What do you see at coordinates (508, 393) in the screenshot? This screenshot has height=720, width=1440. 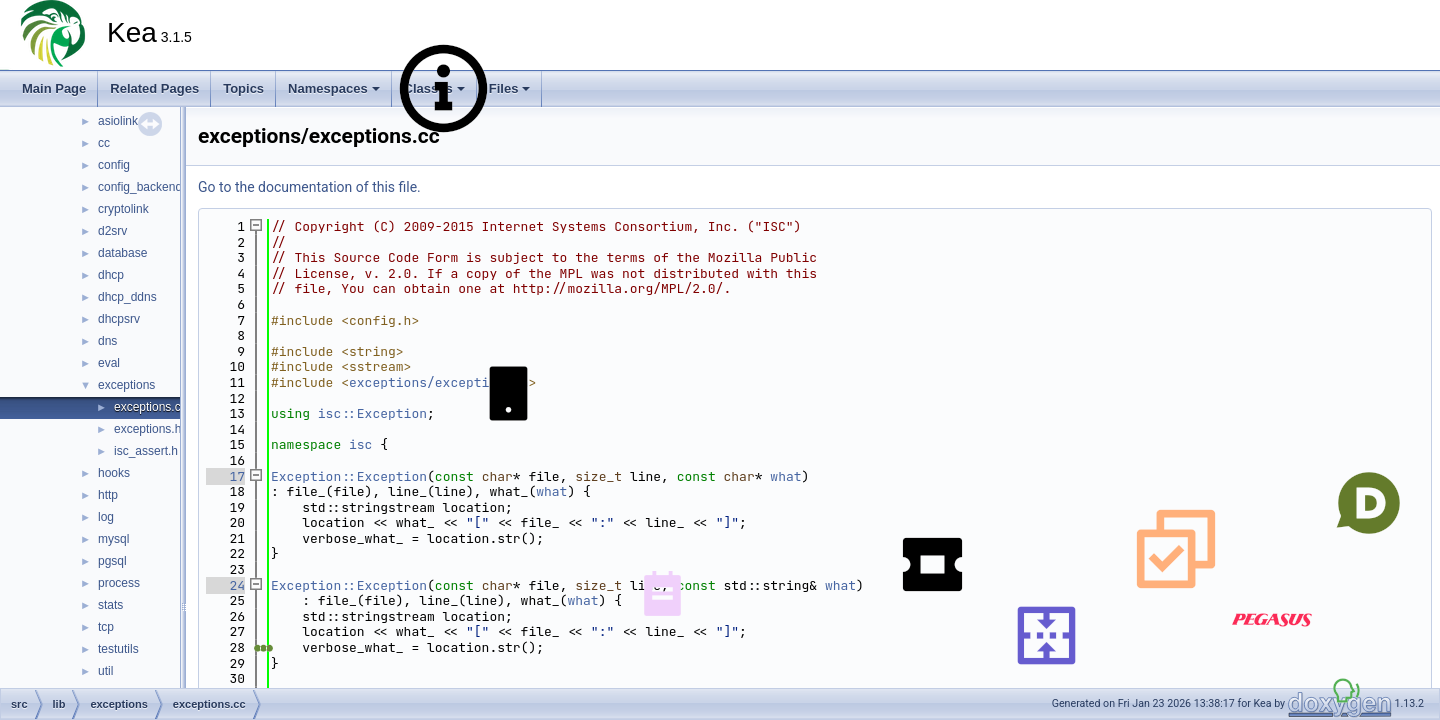 I see `access mobile device settings` at bounding box center [508, 393].